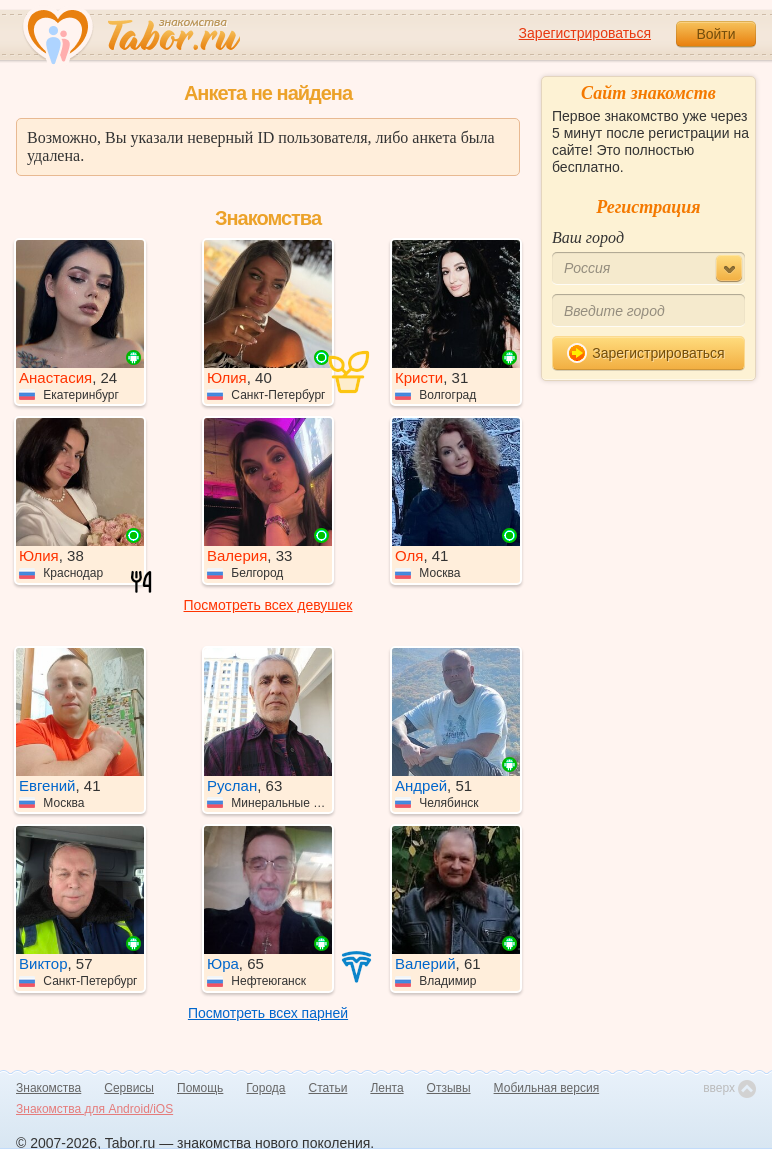  What do you see at coordinates (348, 372) in the screenshot?
I see `access plant care or gardening features` at bounding box center [348, 372].